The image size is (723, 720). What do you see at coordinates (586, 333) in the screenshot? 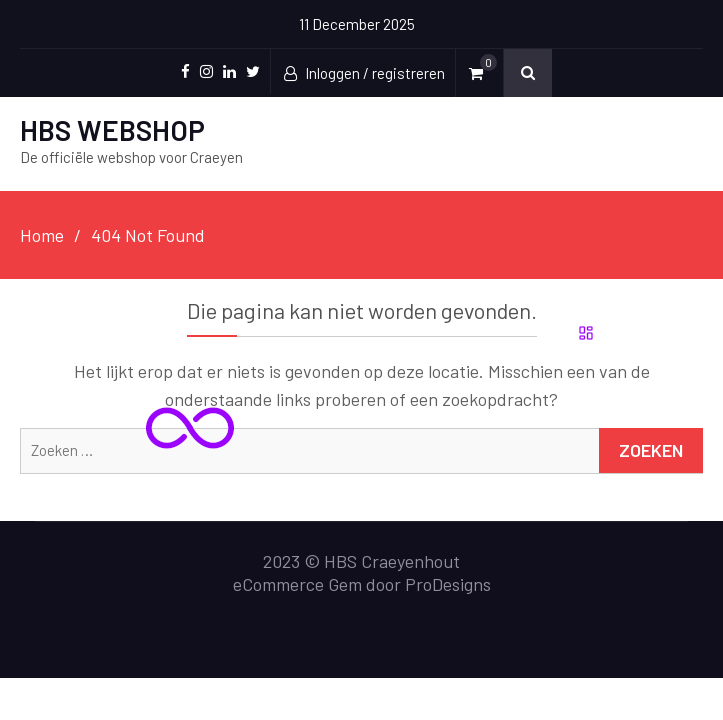
I see `open dashboard view` at bounding box center [586, 333].